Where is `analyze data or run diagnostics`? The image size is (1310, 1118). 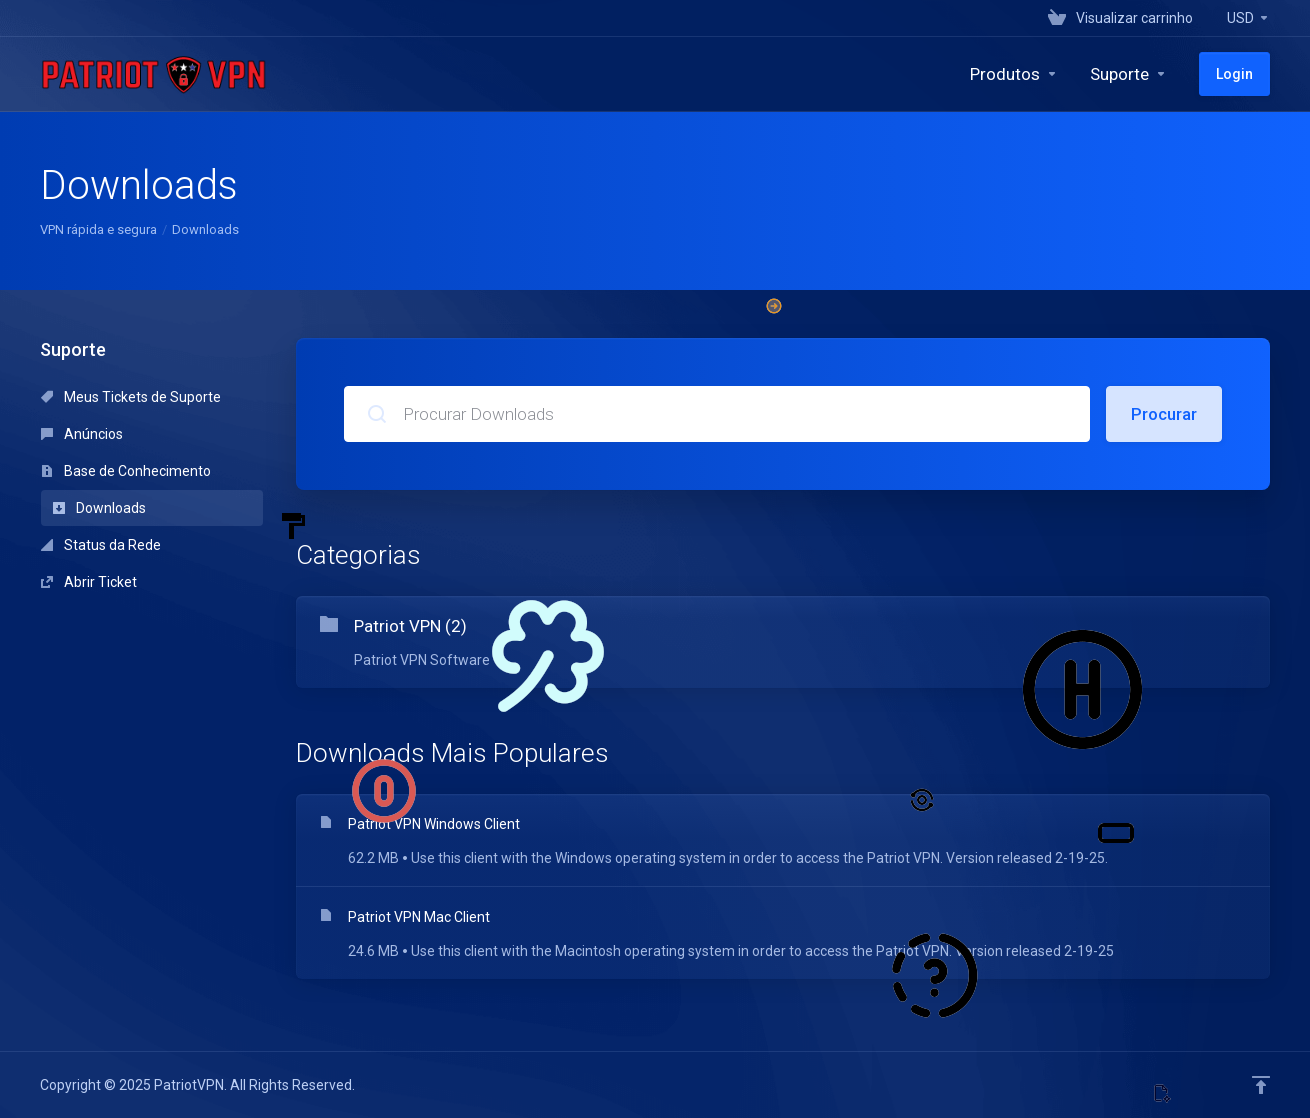 analyze data or run diagnostics is located at coordinates (922, 800).